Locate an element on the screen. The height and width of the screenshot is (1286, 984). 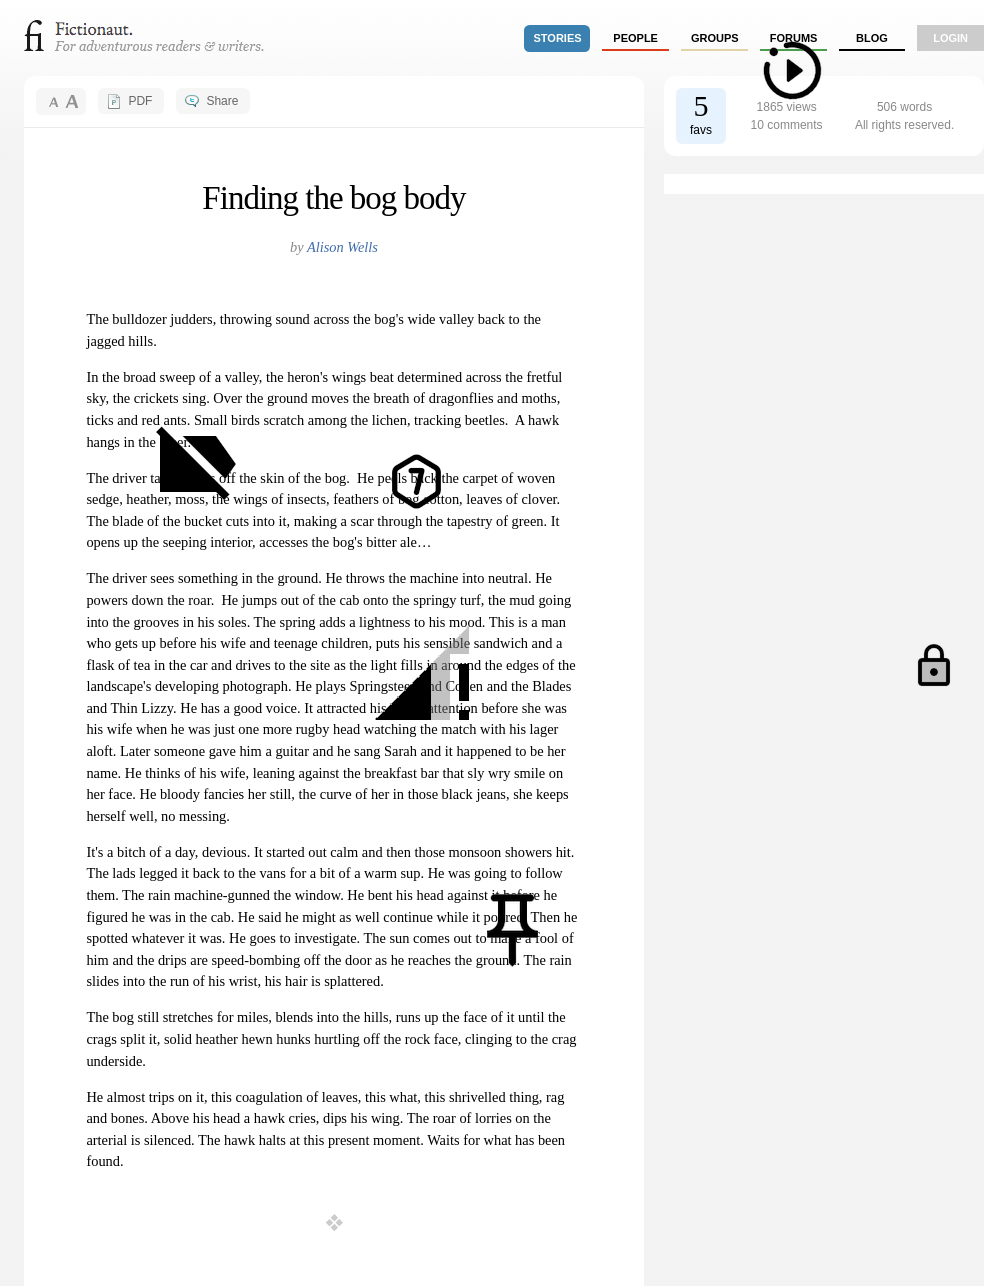
enable motion photos capture is located at coordinates (792, 70).